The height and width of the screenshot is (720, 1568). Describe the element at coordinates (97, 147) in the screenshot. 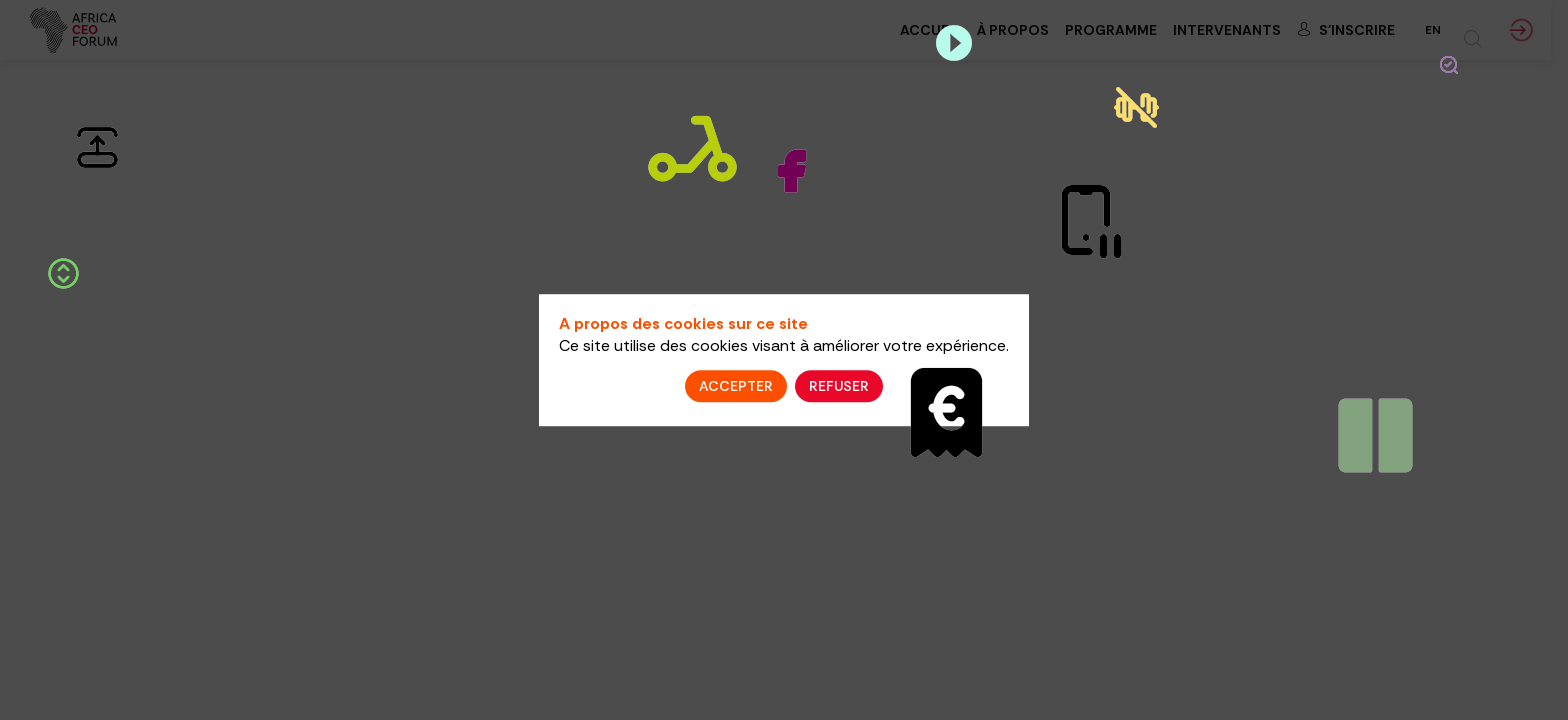

I see `move element to top layer` at that location.